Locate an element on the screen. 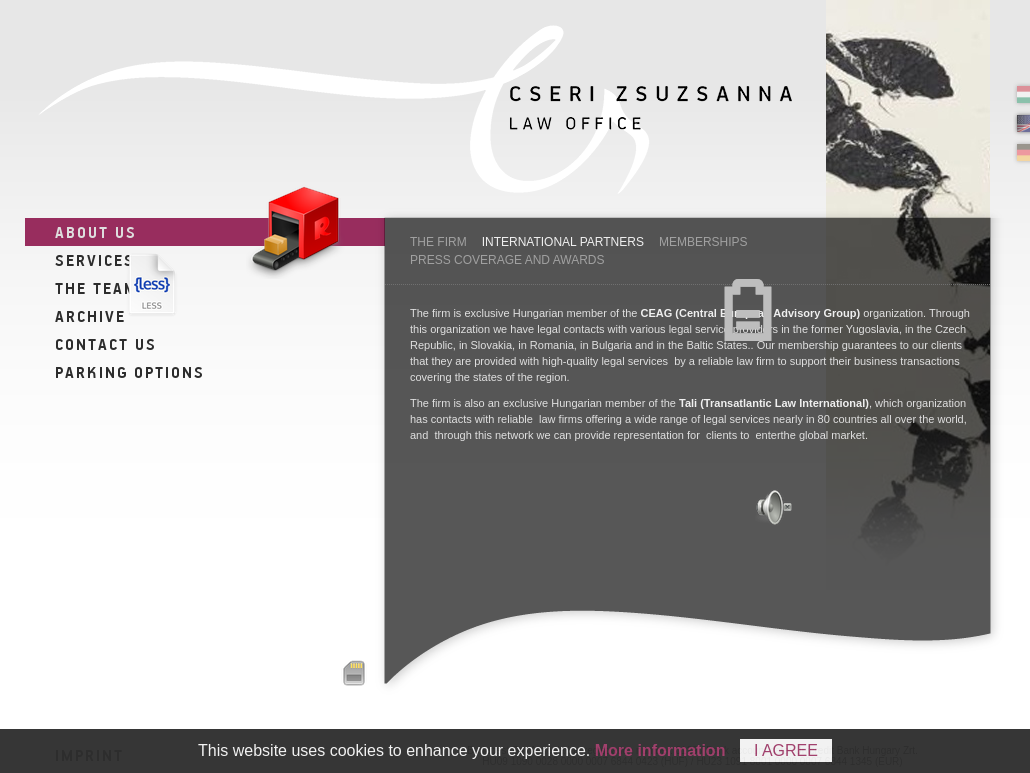  indicates audio is muted is located at coordinates (773, 507).